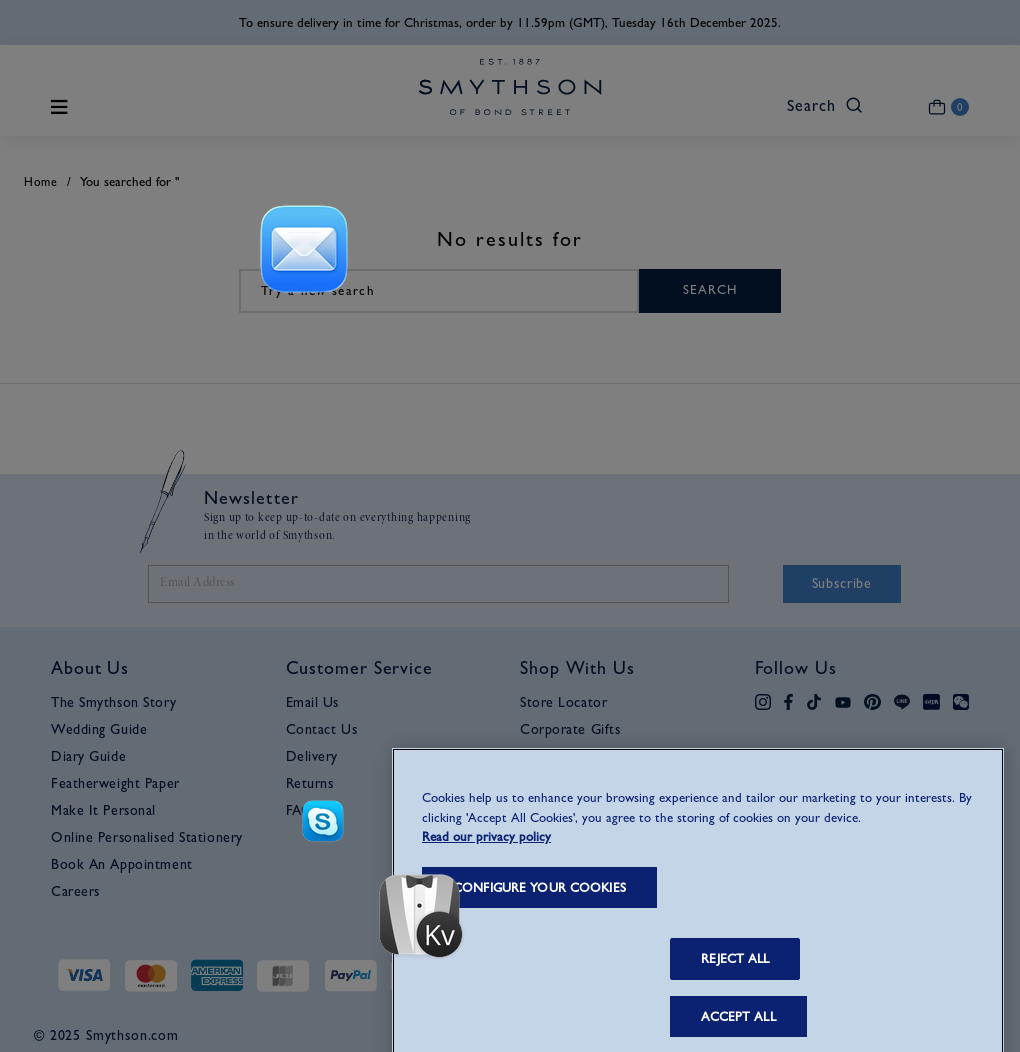 This screenshot has height=1052, width=1020. I want to click on open the Mail app, so click(304, 249).